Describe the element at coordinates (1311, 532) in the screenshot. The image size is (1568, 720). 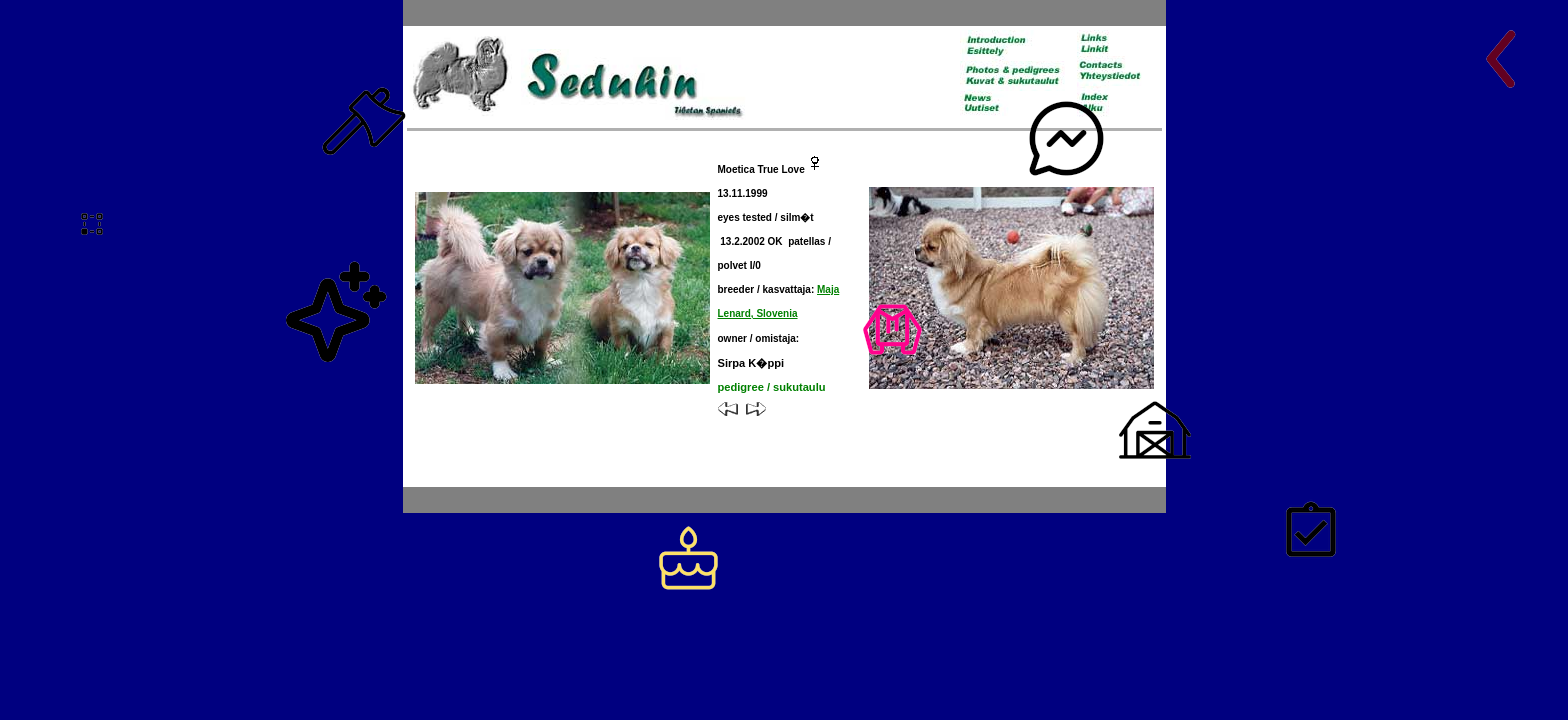
I see `task completed successfully` at that location.